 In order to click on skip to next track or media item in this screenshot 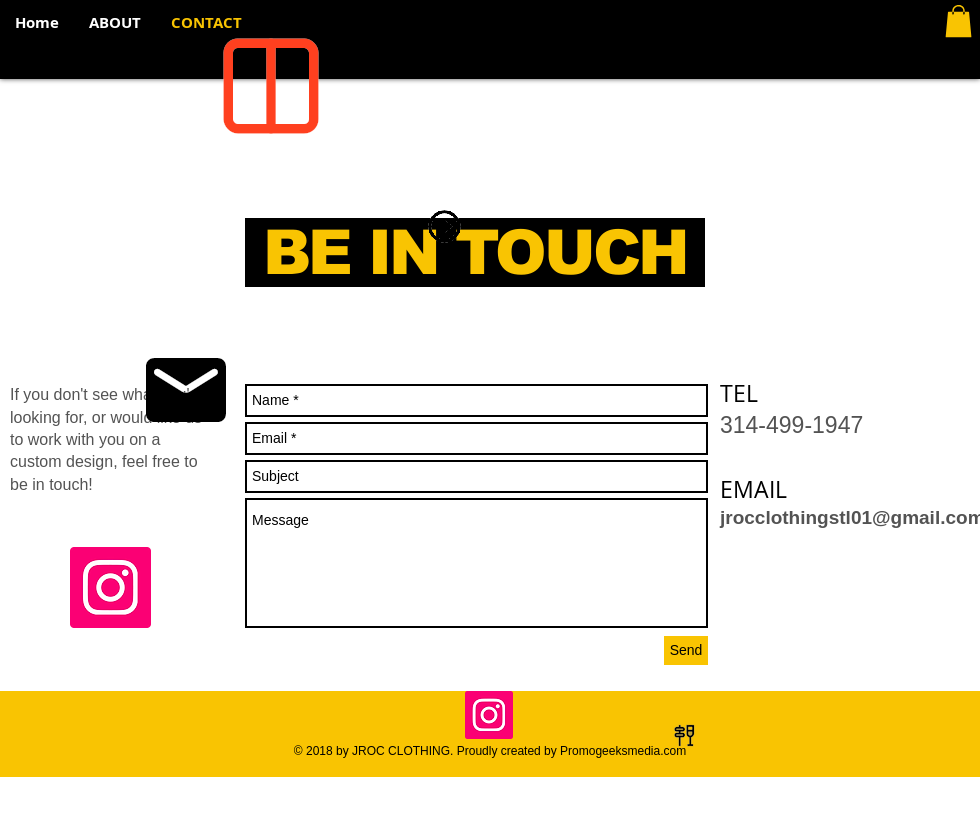, I will do `click(444, 226)`.